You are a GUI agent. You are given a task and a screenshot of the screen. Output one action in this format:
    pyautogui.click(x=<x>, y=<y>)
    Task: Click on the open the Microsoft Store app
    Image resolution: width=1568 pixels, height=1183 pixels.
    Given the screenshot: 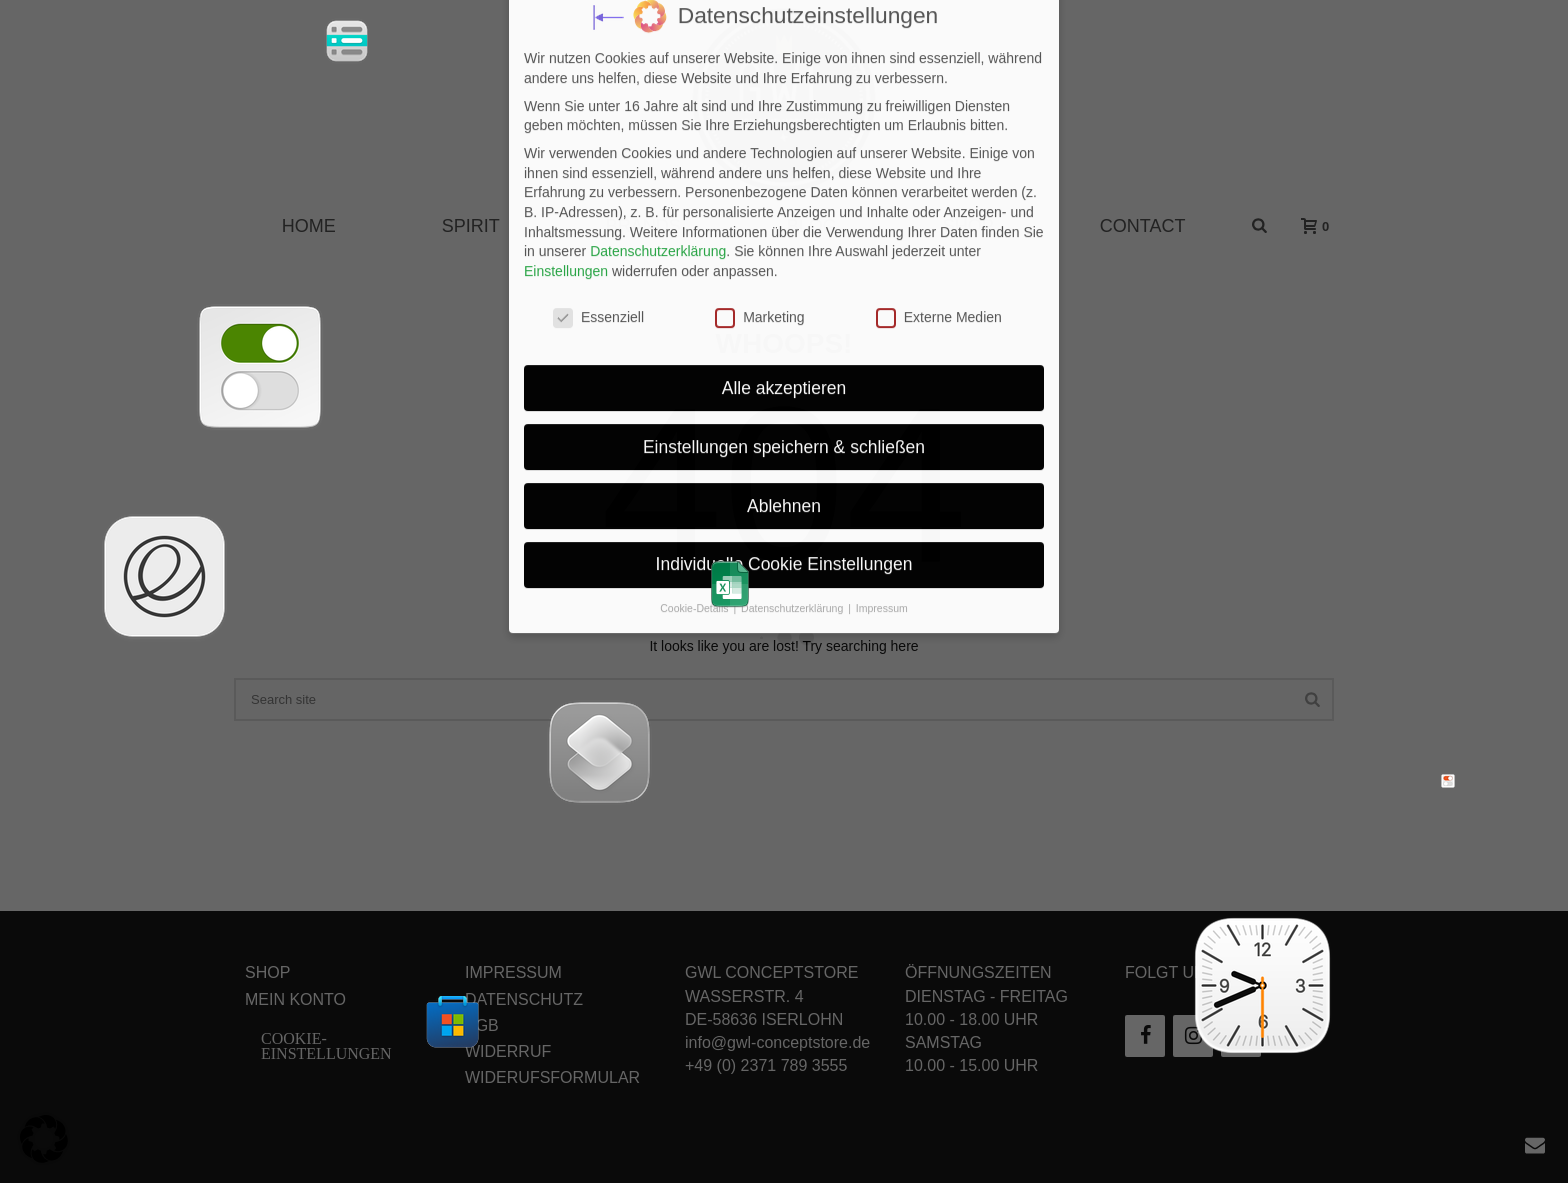 What is the action you would take?
    pyautogui.click(x=452, y=1022)
    